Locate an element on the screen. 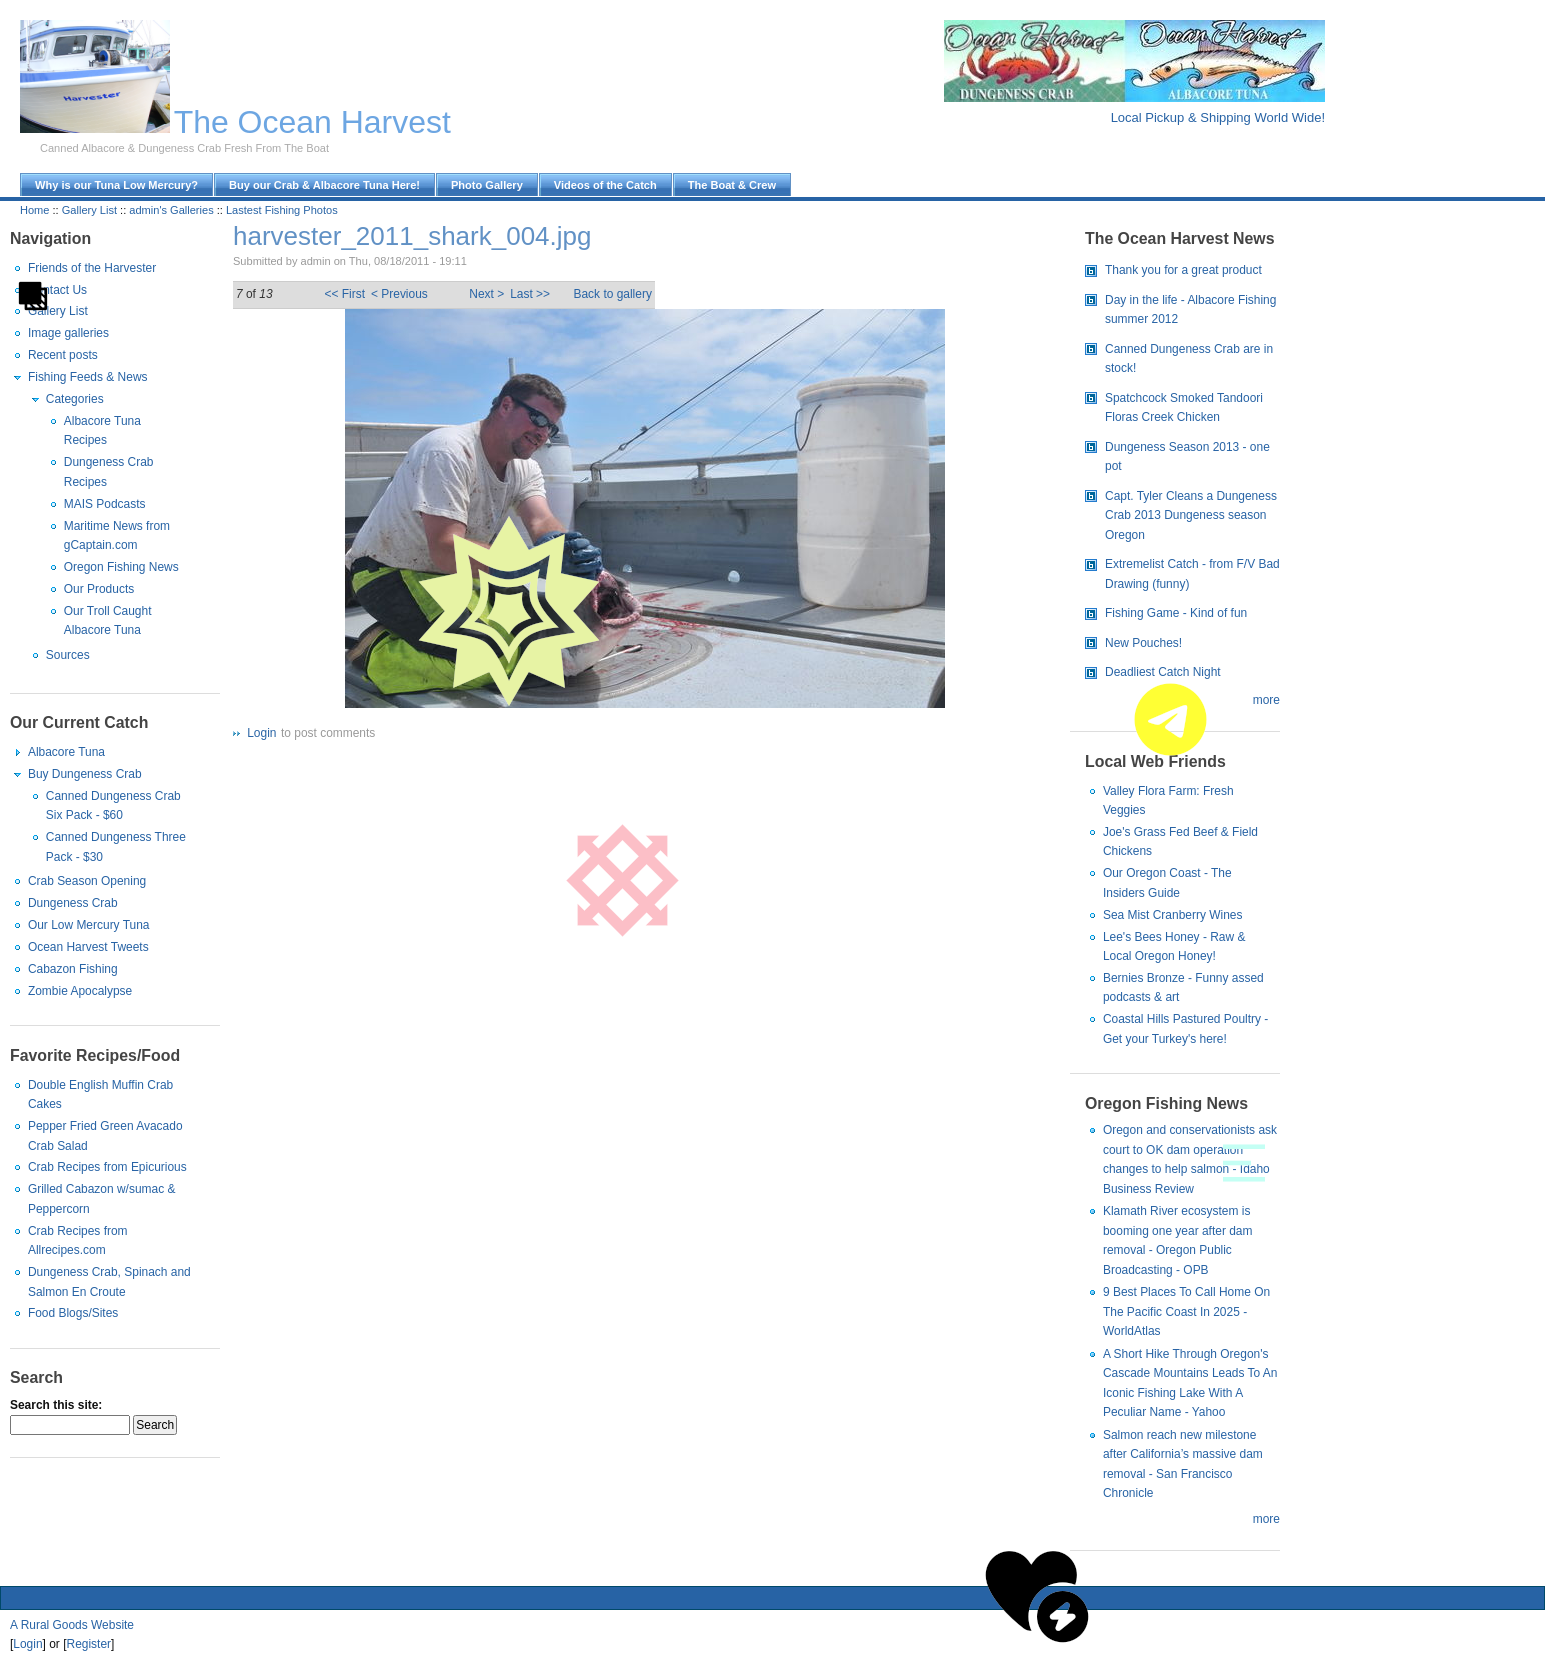 The width and height of the screenshot is (1545, 1667). apply shadow effect to selected element is located at coordinates (33, 296).